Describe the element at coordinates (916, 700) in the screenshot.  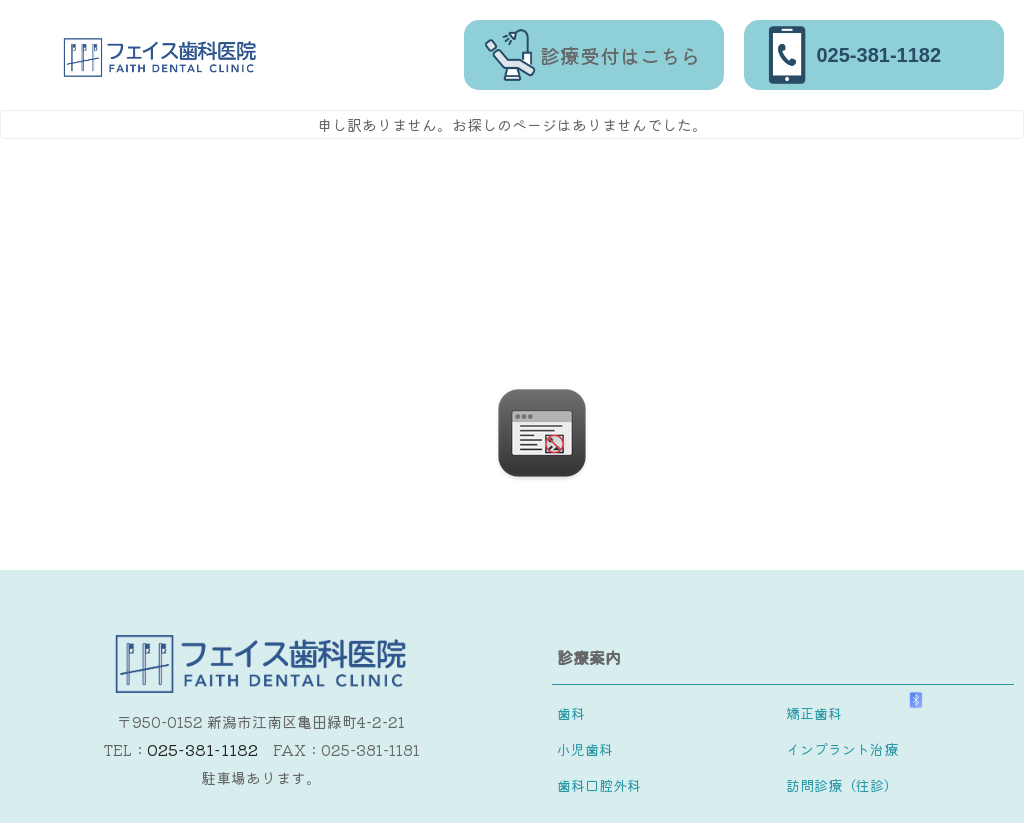
I see `open bluetooth settings` at that location.